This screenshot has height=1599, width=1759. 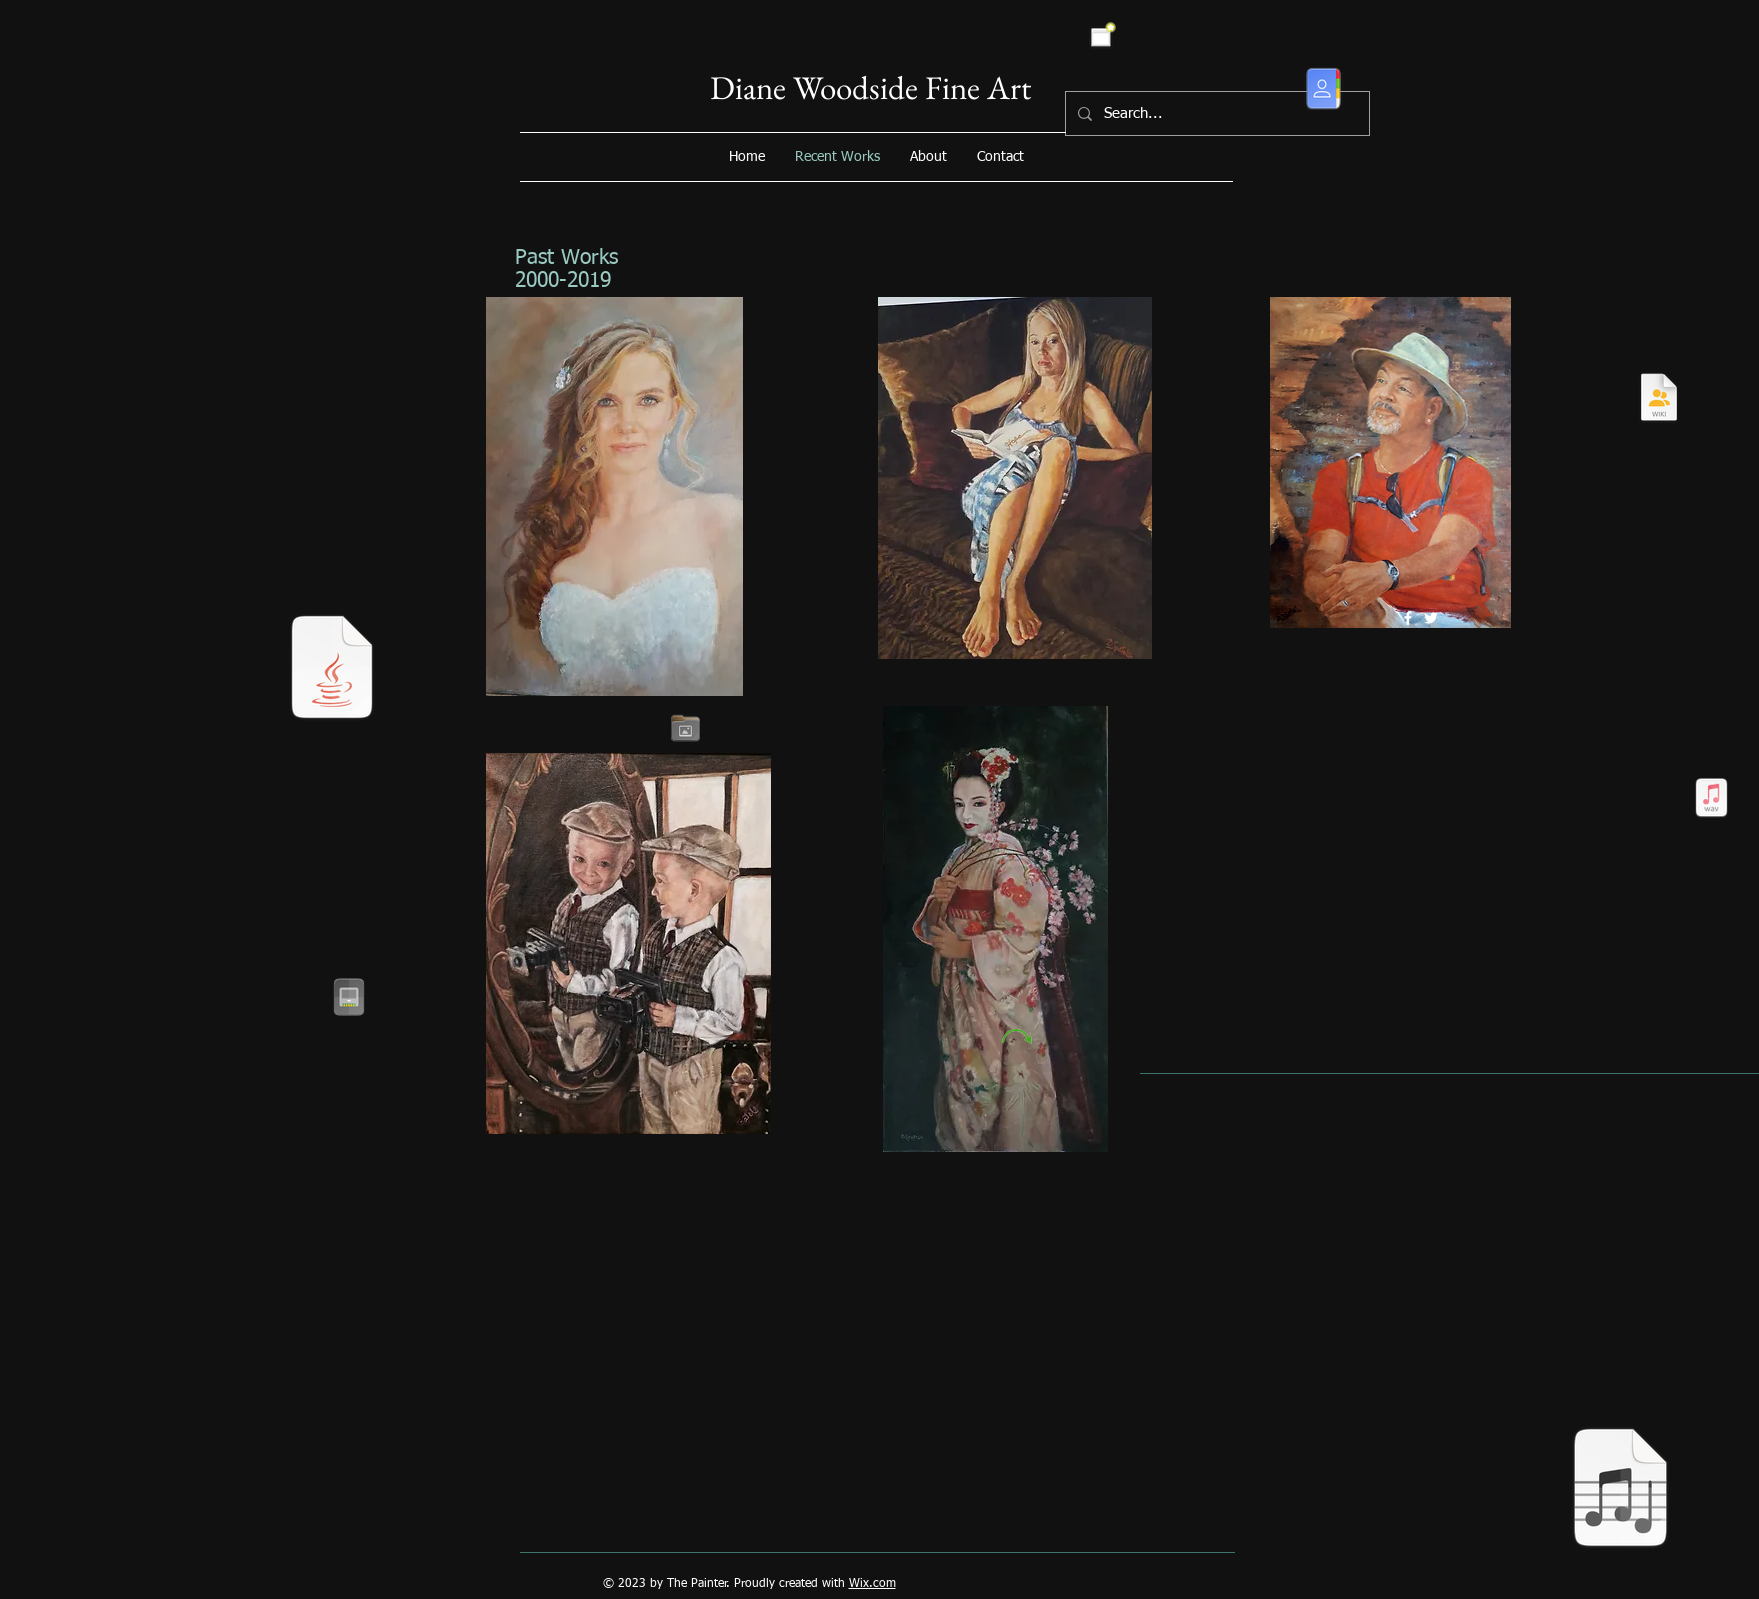 I want to click on an audio melody file type, so click(x=1620, y=1487).